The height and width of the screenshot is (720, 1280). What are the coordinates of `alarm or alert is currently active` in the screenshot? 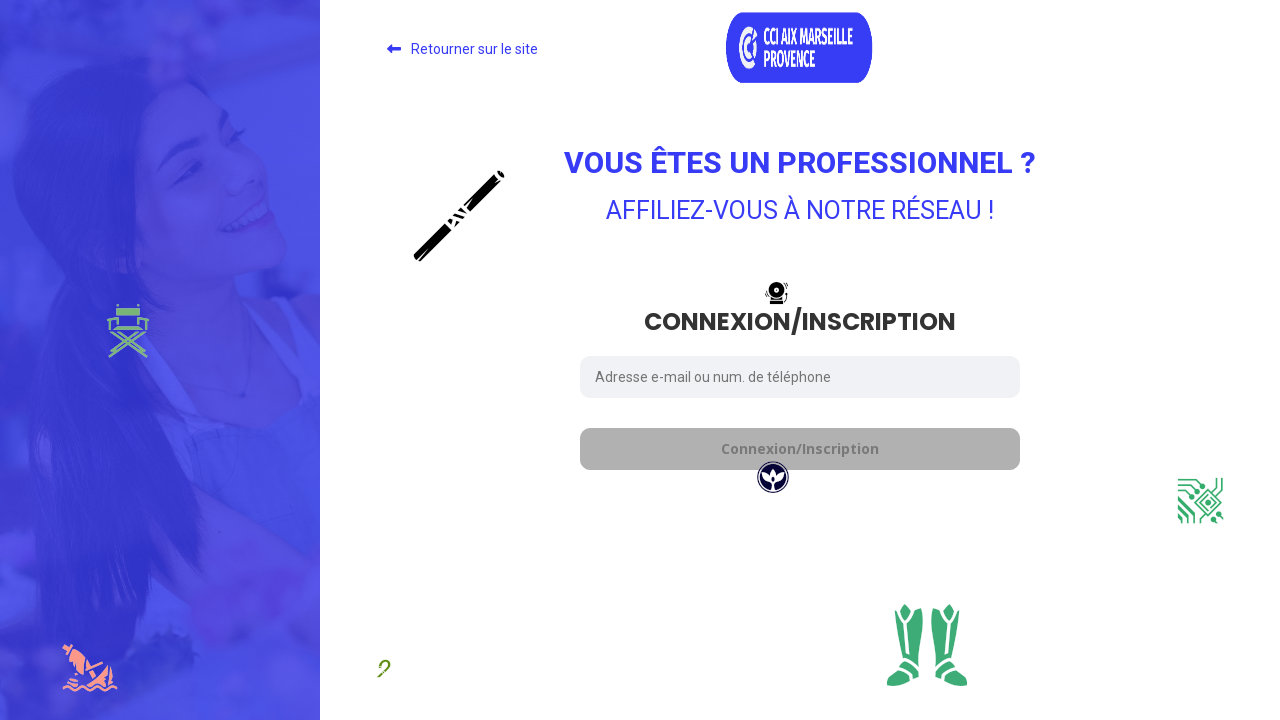 It's located at (776, 292).